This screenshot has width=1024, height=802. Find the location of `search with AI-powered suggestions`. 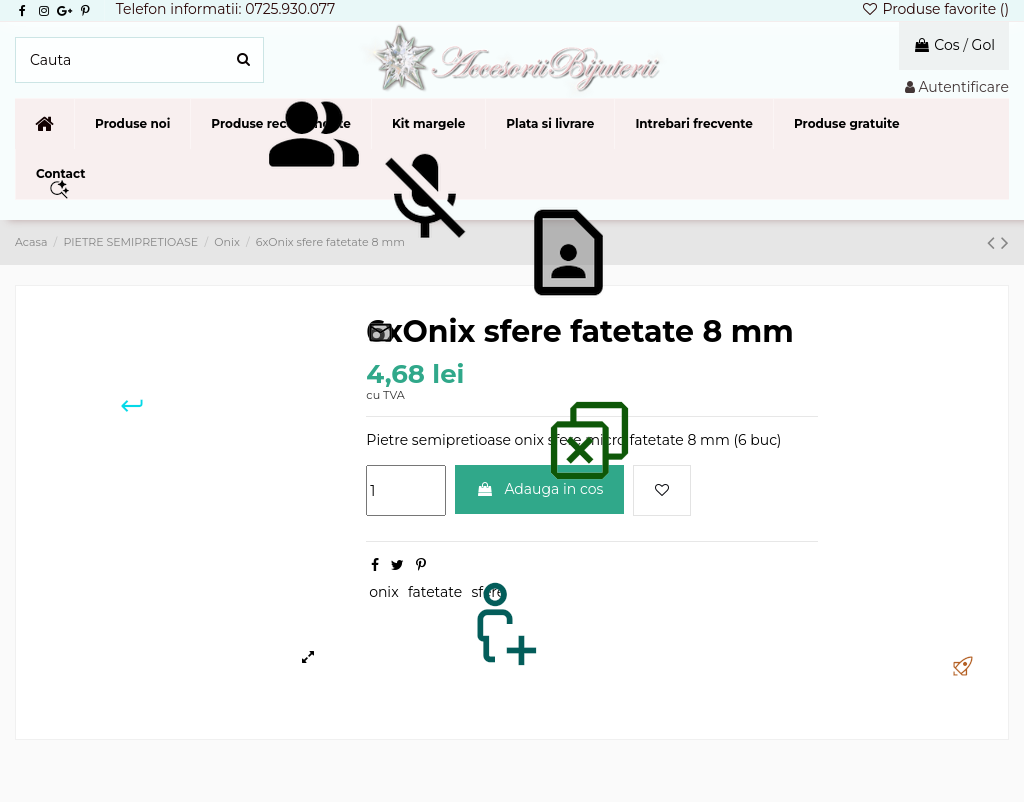

search with AI-powered suggestions is located at coordinates (59, 190).